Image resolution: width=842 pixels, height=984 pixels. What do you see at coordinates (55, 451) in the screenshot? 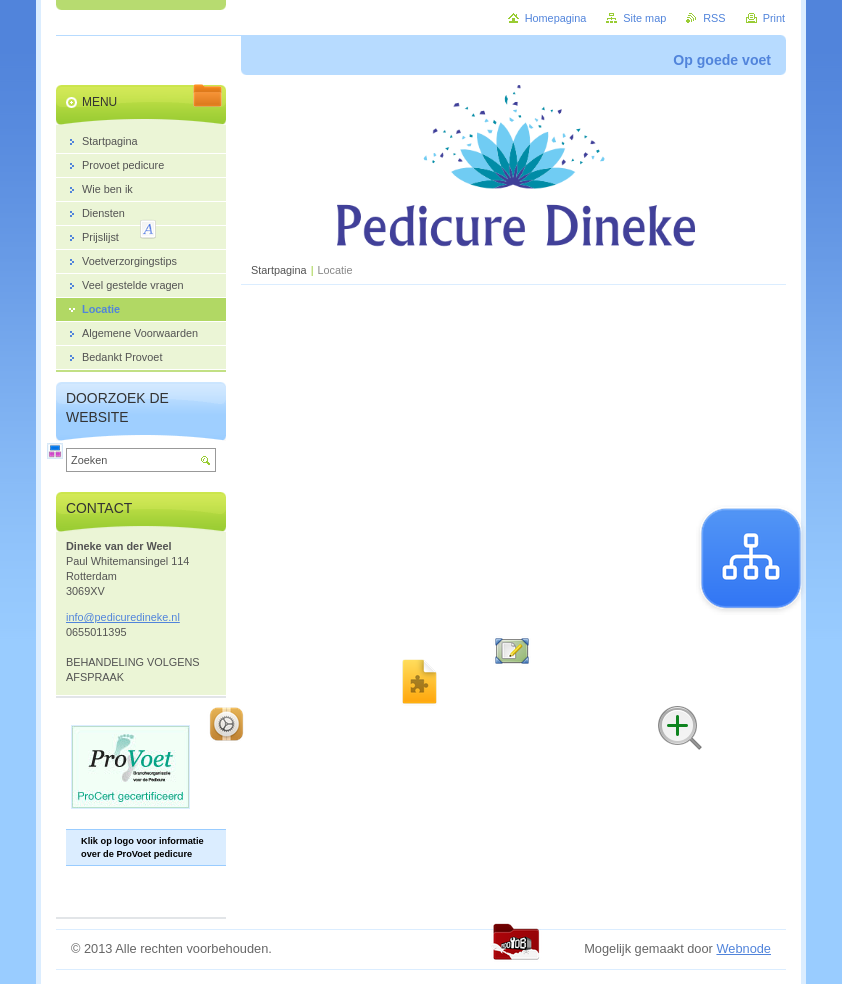
I see `select all items in the current view` at bounding box center [55, 451].